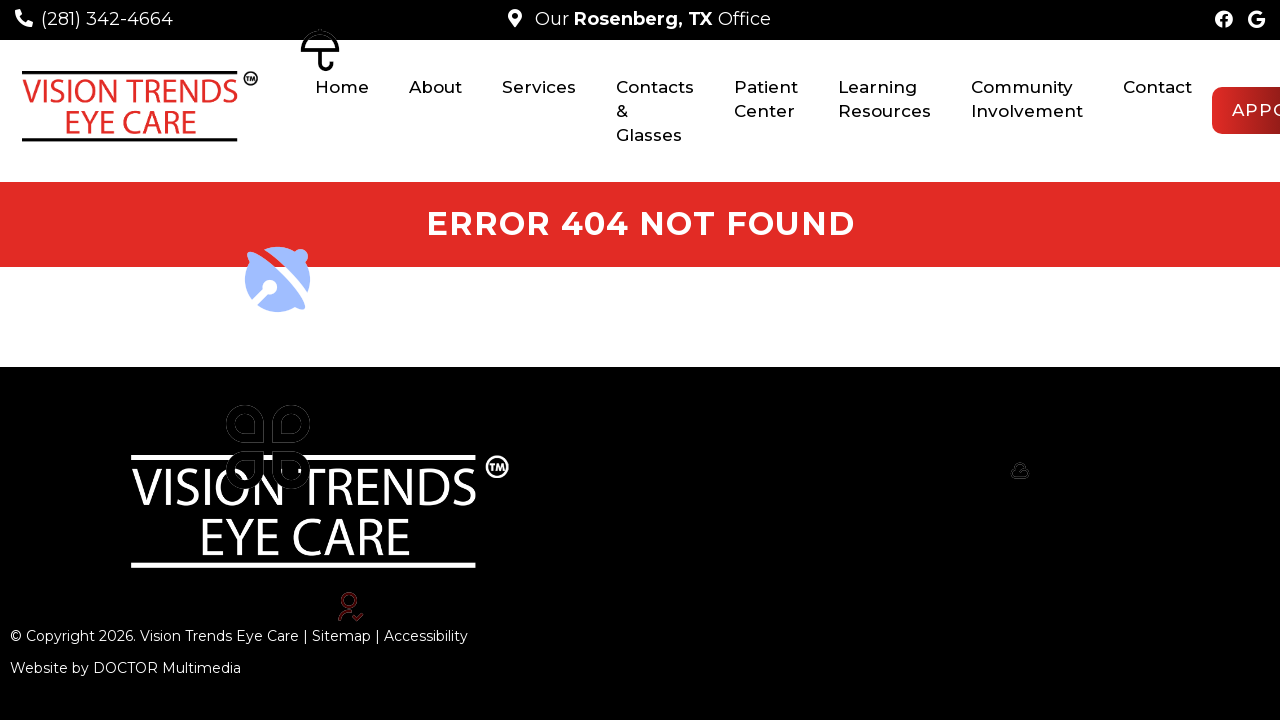 The height and width of the screenshot is (720, 1280). Describe the element at coordinates (1020, 471) in the screenshot. I see `cloud storage or sync status` at that location.